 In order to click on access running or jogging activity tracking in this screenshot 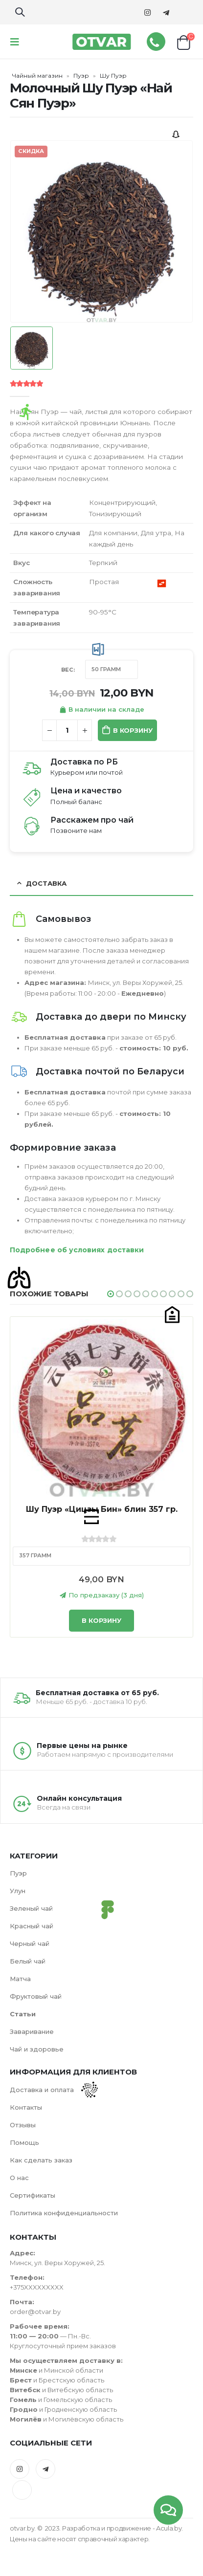, I will do `click(26, 412)`.